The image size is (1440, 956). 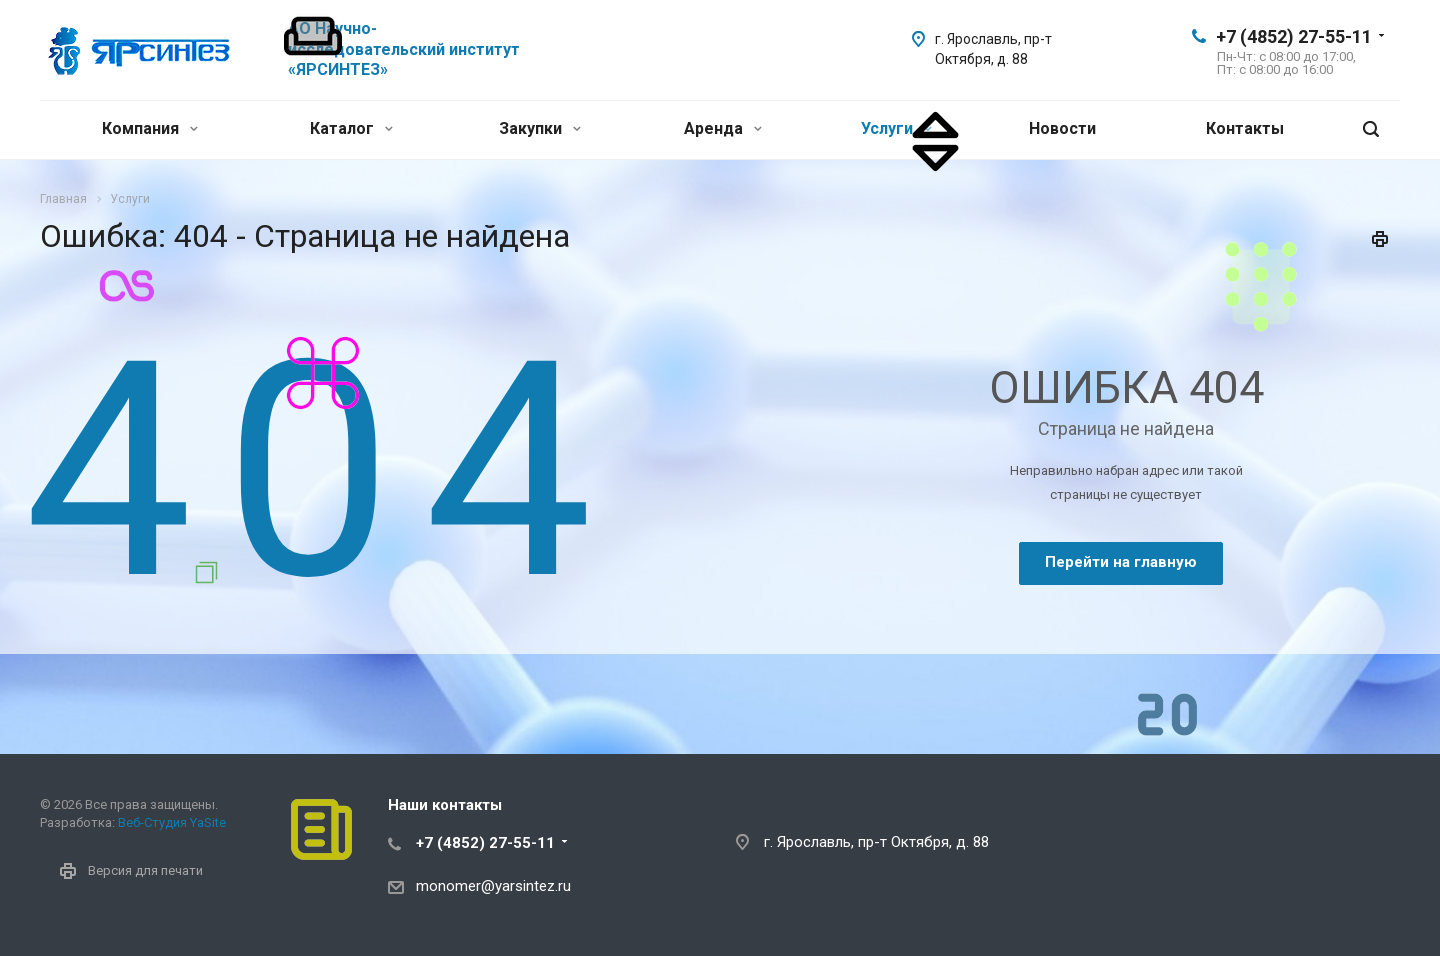 I want to click on indicates 20 items or notifications, so click(x=1167, y=714).